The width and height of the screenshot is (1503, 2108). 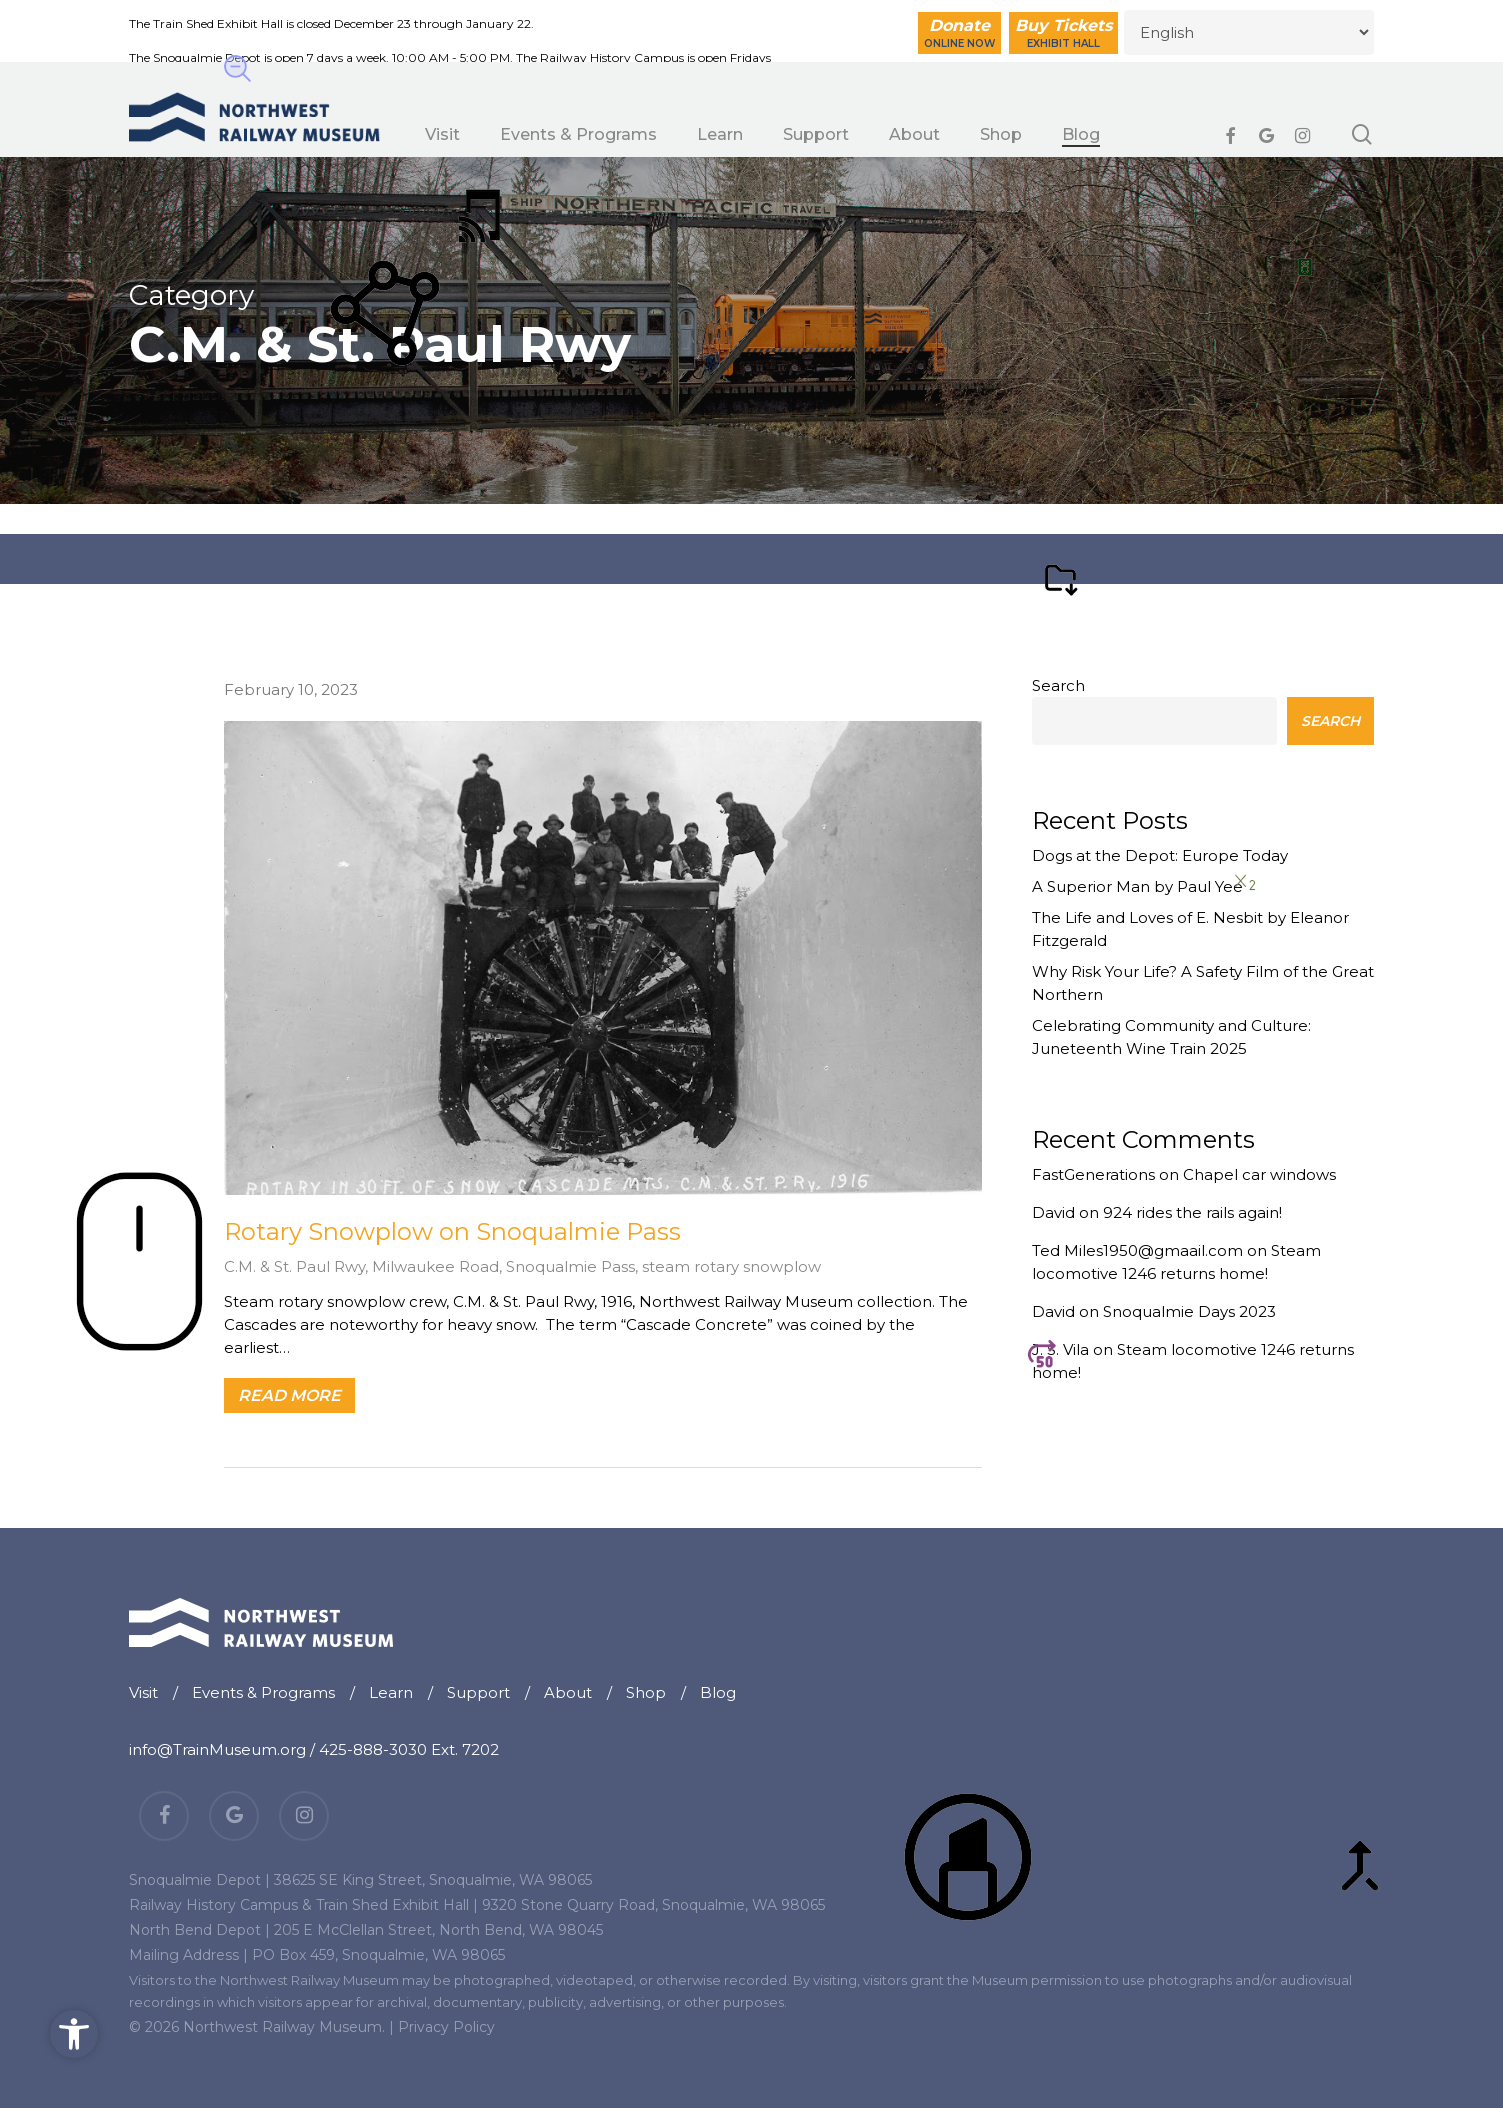 What do you see at coordinates (968, 1857) in the screenshot?
I see `activate highlighter tool for text markup` at bounding box center [968, 1857].